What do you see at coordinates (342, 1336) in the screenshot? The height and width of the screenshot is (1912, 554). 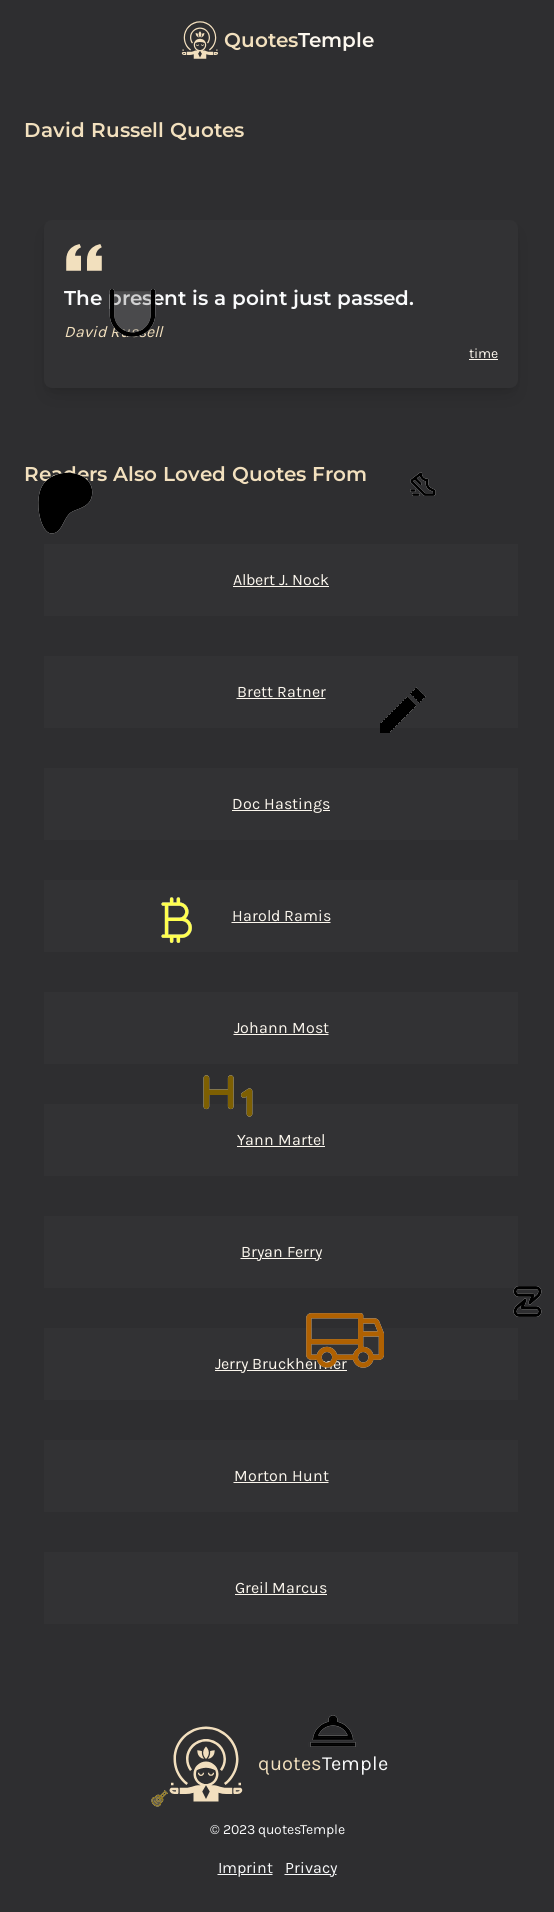 I see `track your delivery status` at bounding box center [342, 1336].